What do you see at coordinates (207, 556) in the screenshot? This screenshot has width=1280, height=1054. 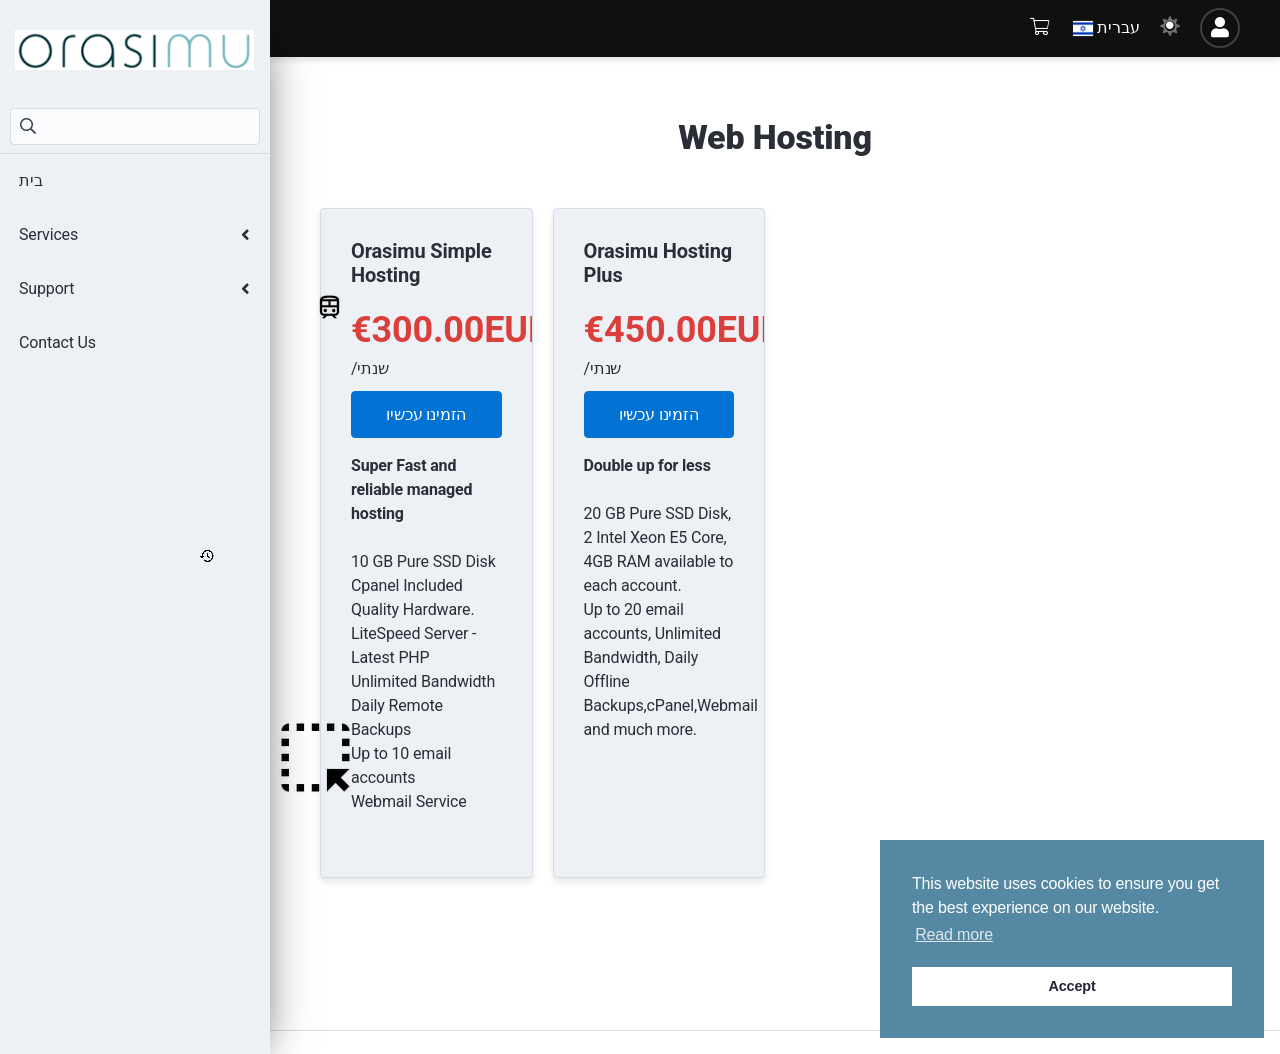 I see `restore to a previous version or state` at bounding box center [207, 556].